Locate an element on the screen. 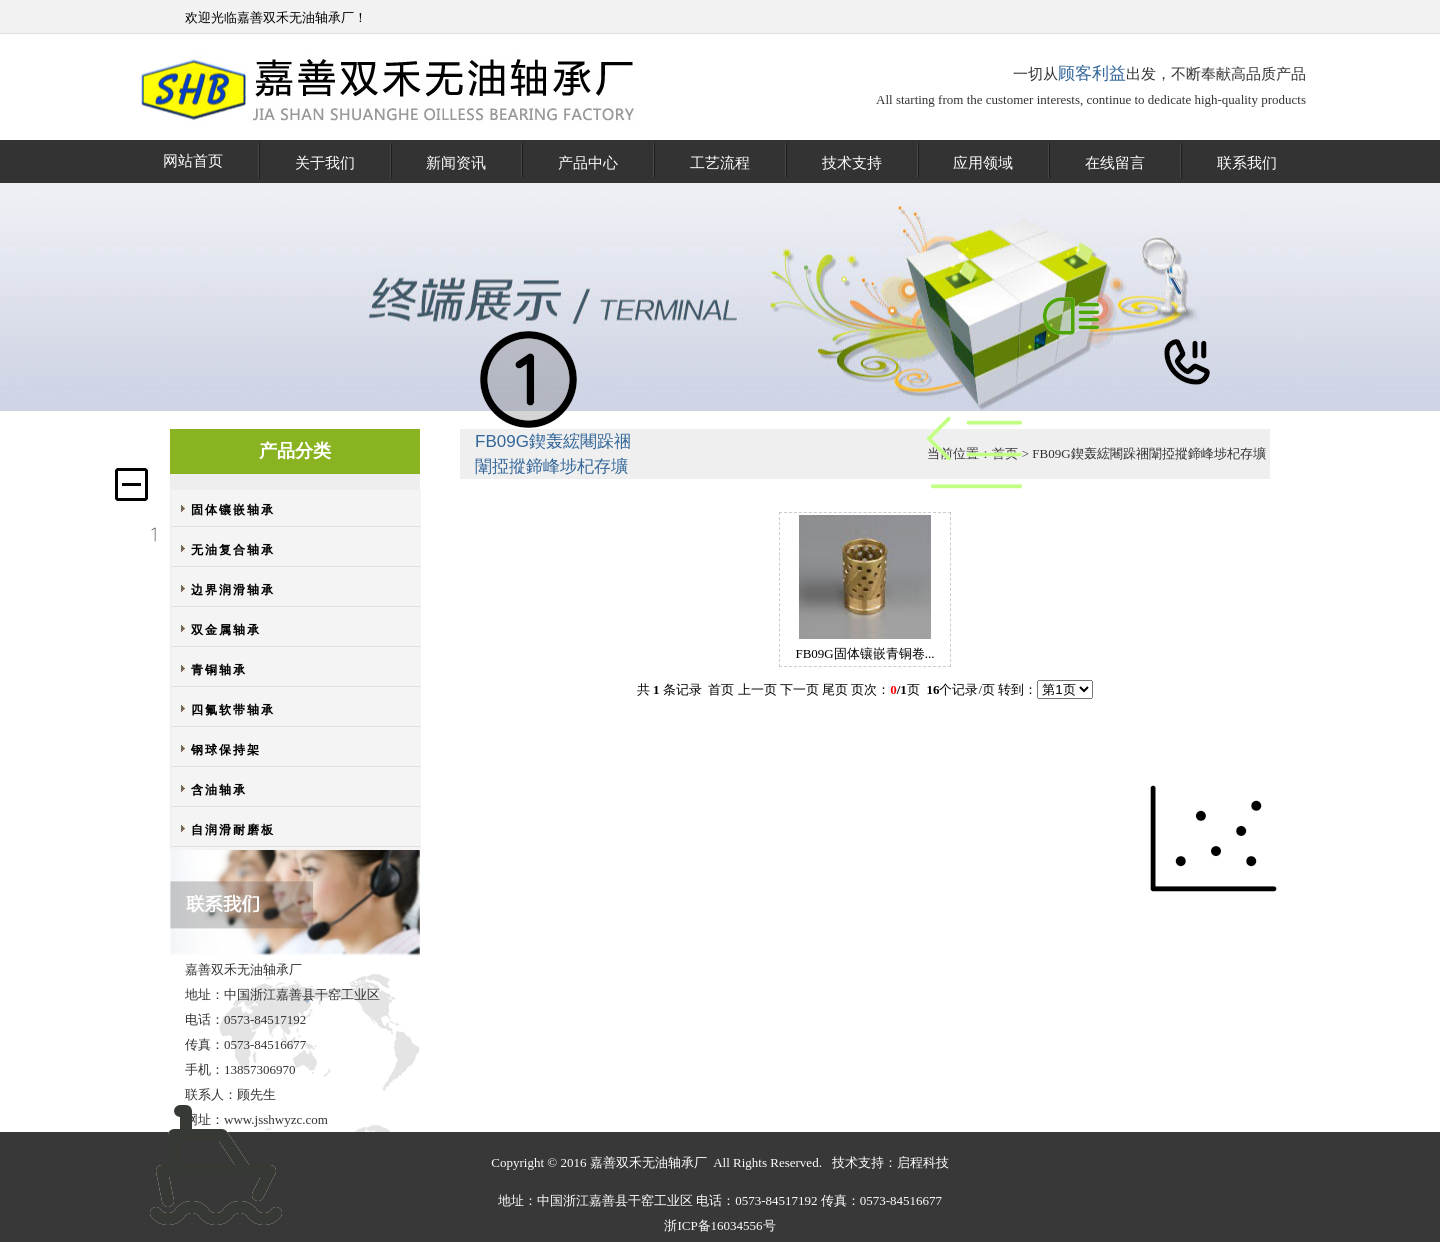  indicates first place or top ranking is located at coordinates (154, 534).